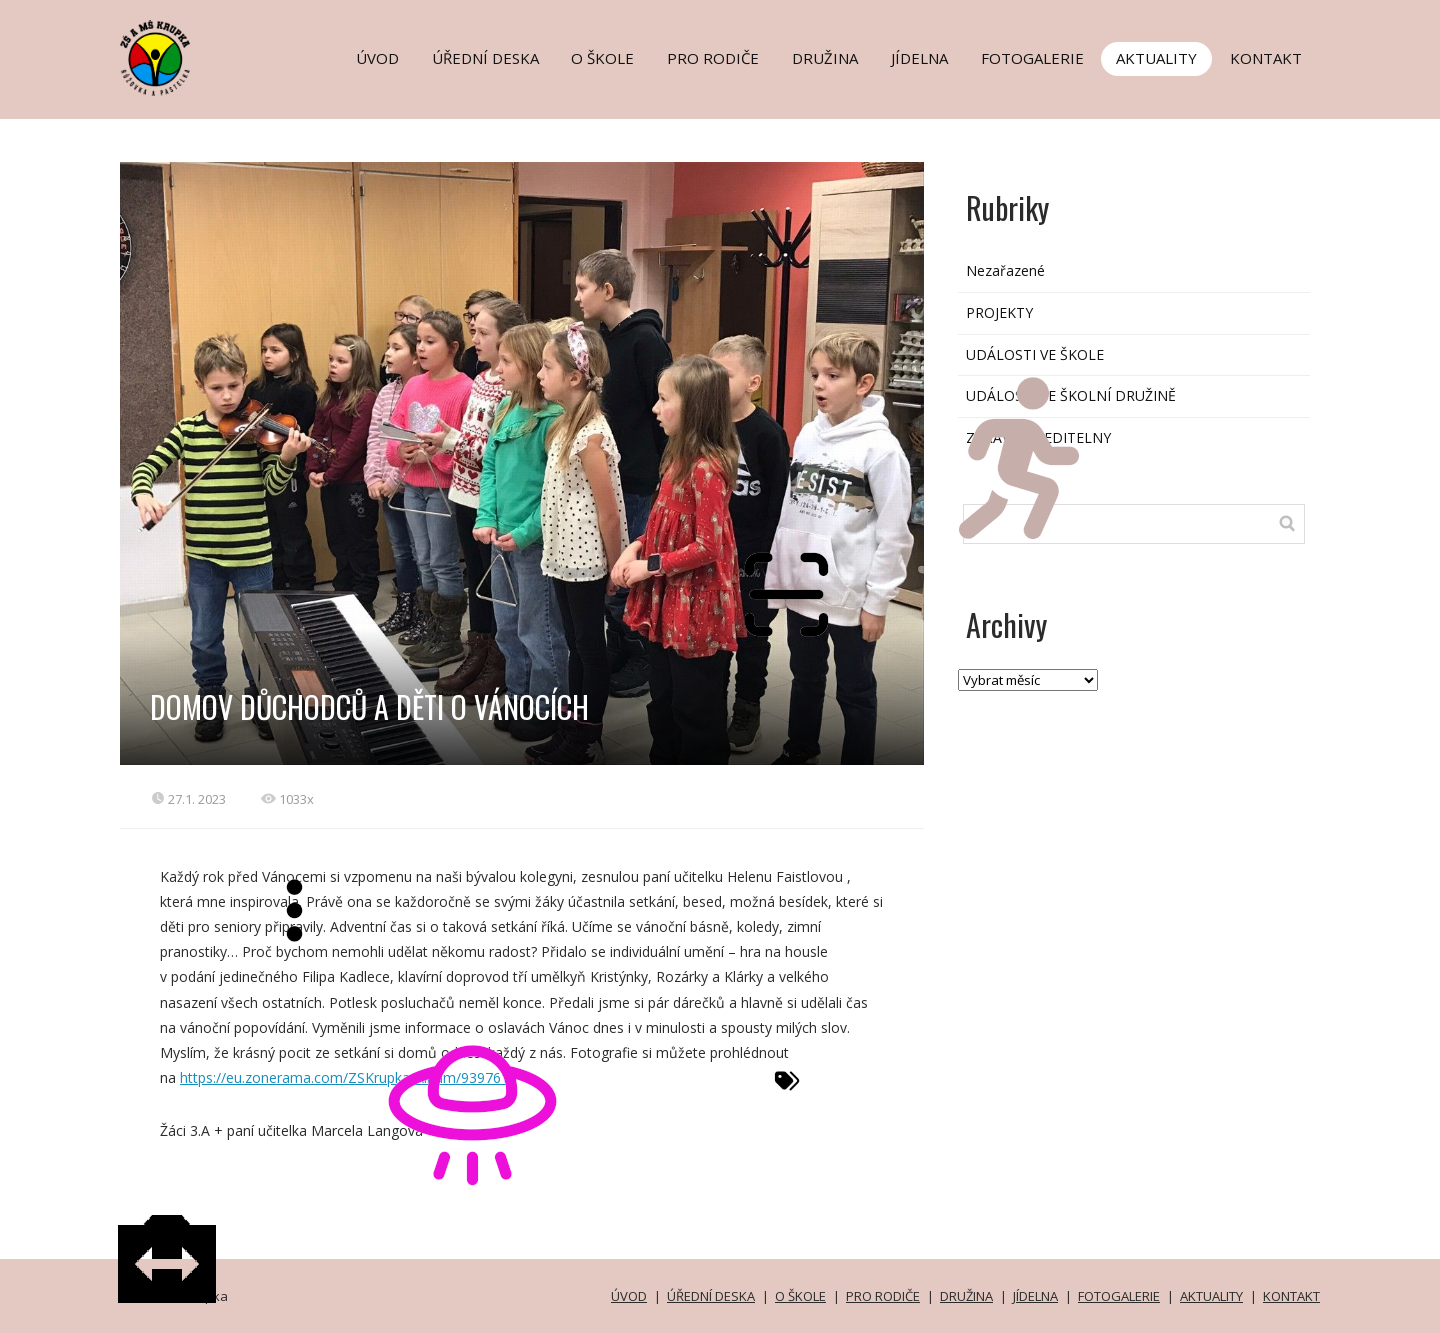  What do you see at coordinates (472, 1112) in the screenshot?
I see `access sci-fi or space-themed content` at bounding box center [472, 1112].